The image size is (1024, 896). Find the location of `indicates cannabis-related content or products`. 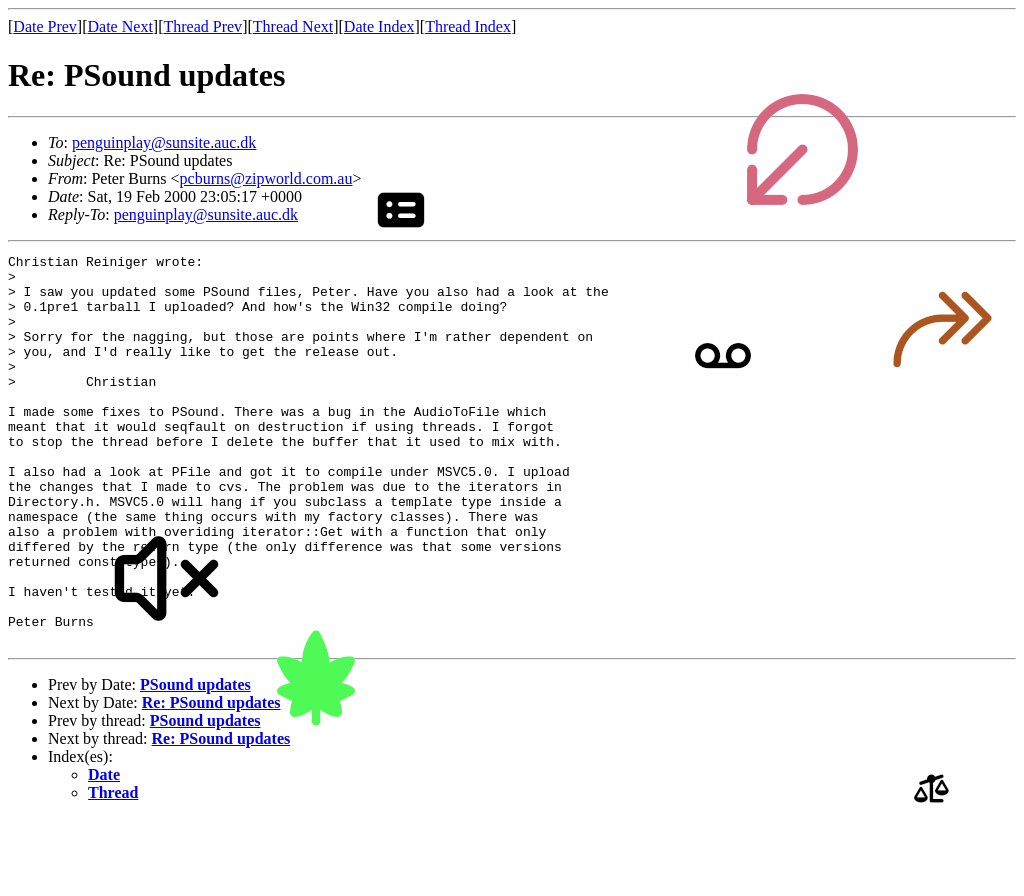

indicates cannabis-related content or products is located at coordinates (316, 678).